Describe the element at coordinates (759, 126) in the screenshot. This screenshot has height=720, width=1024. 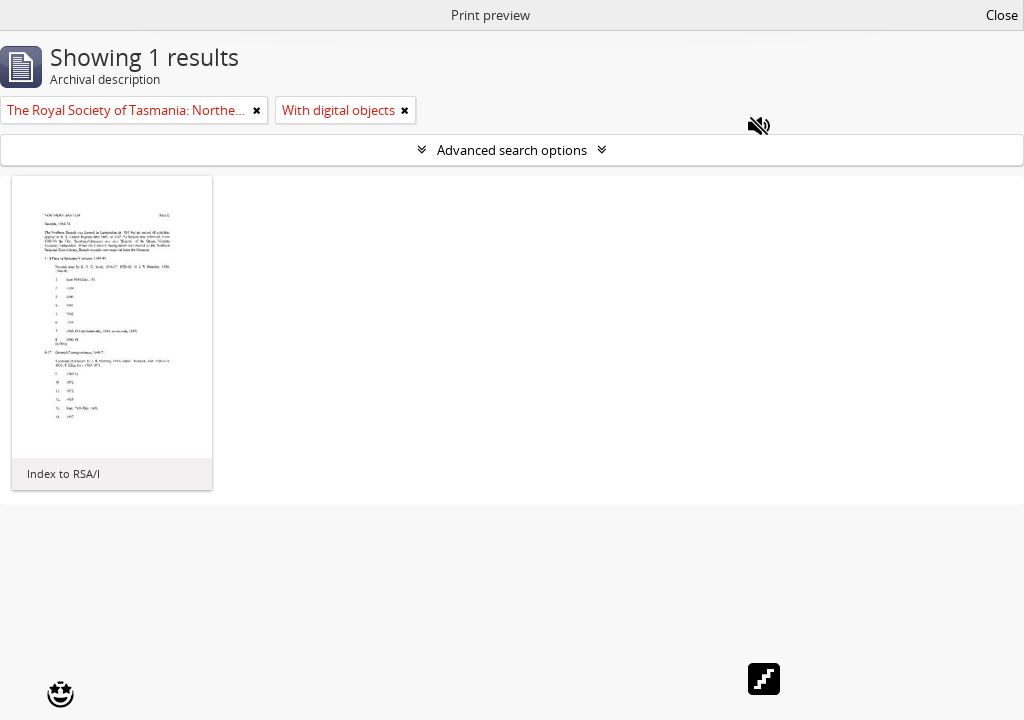
I see `mute audio` at that location.